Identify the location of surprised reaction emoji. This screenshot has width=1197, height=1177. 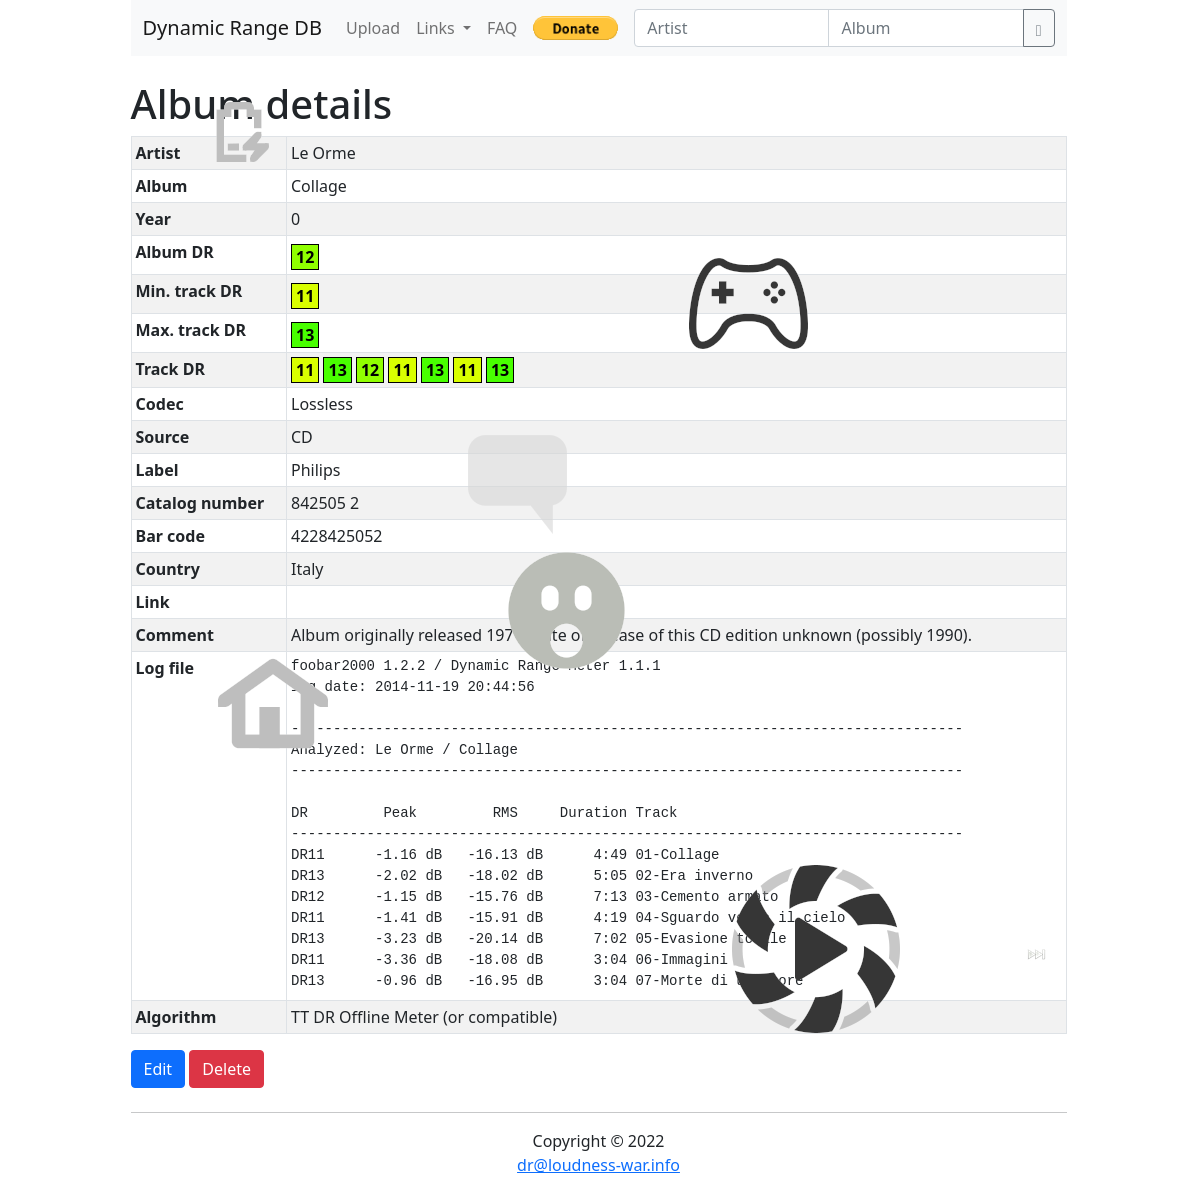
(566, 610).